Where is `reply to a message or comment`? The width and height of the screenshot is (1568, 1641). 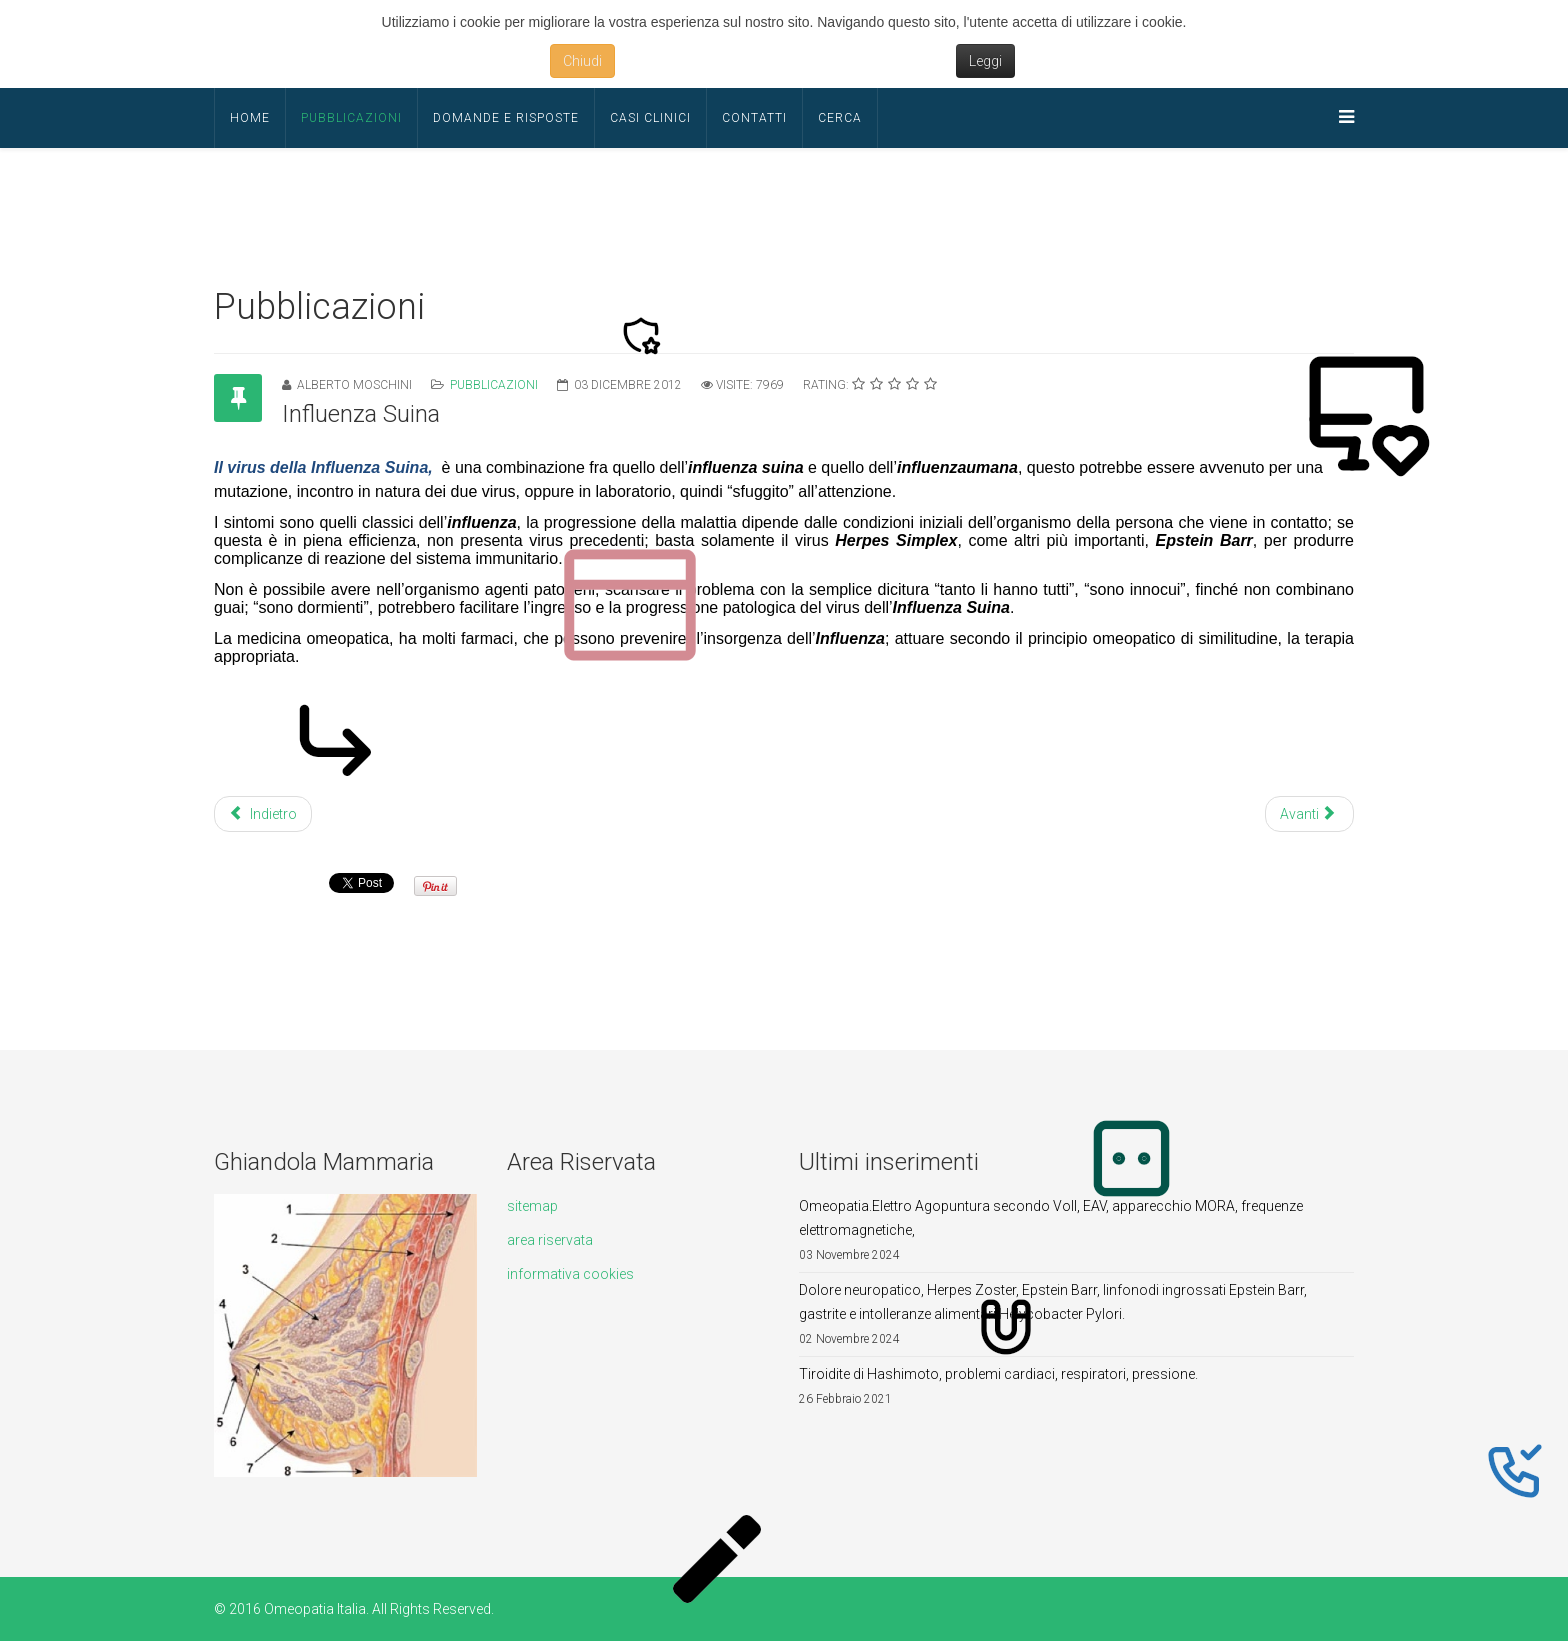
reply to a message or comment is located at coordinates (333, 738).